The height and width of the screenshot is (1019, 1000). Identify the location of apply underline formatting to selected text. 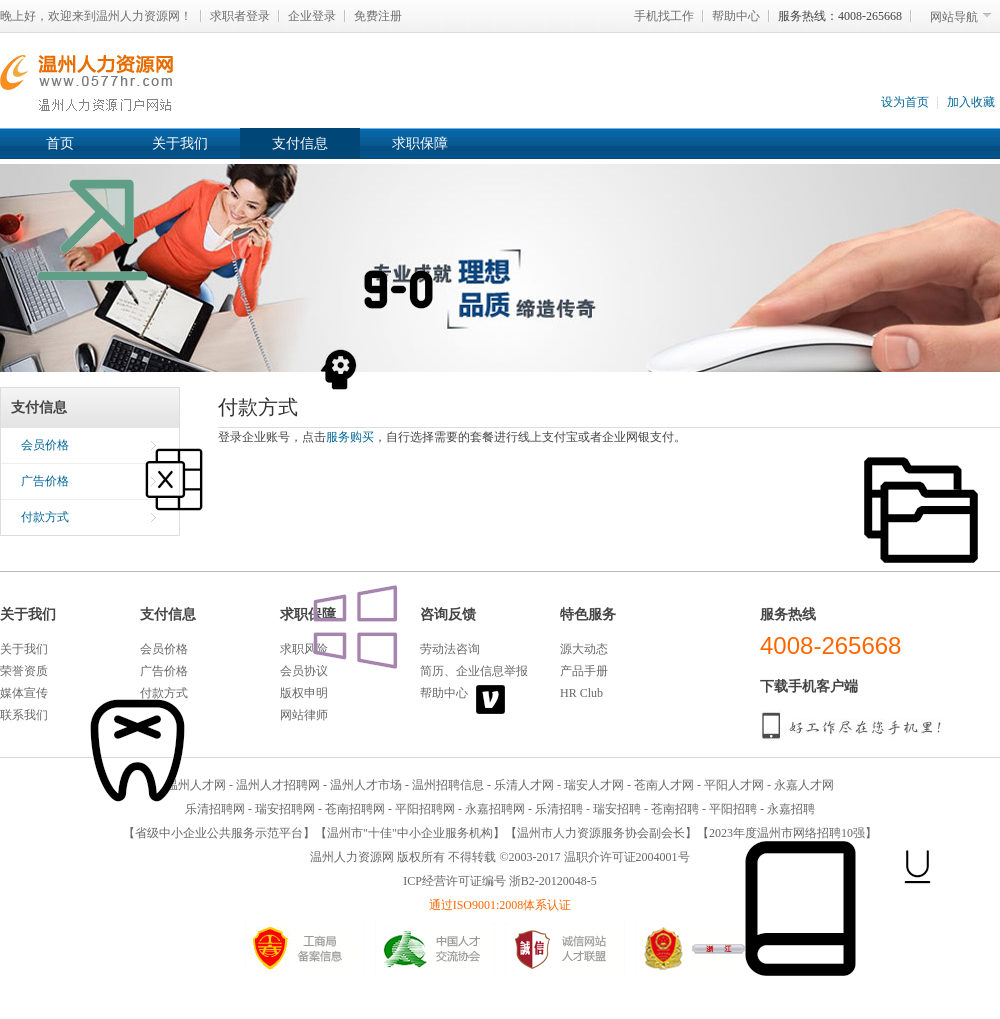
(917, 864).